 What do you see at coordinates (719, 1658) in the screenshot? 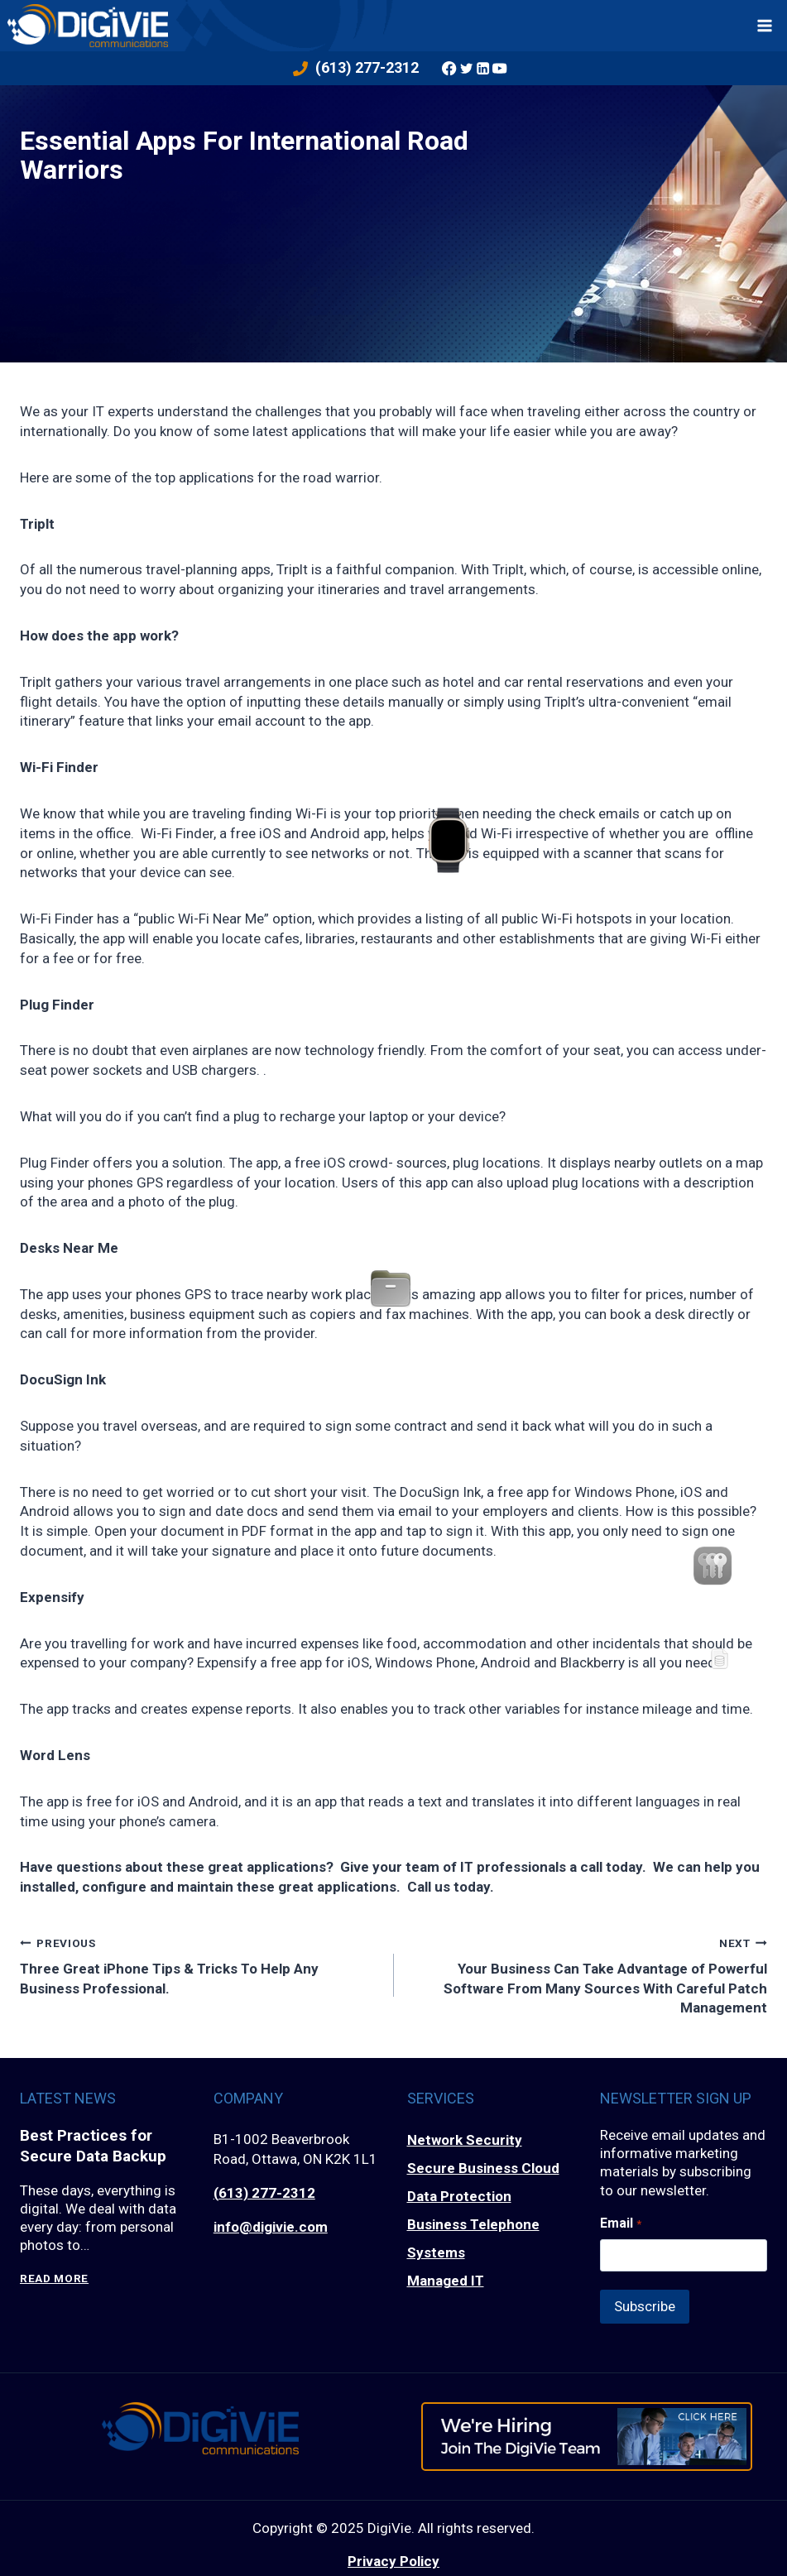
I see `open a database file` at bounding box center [719, 1658].